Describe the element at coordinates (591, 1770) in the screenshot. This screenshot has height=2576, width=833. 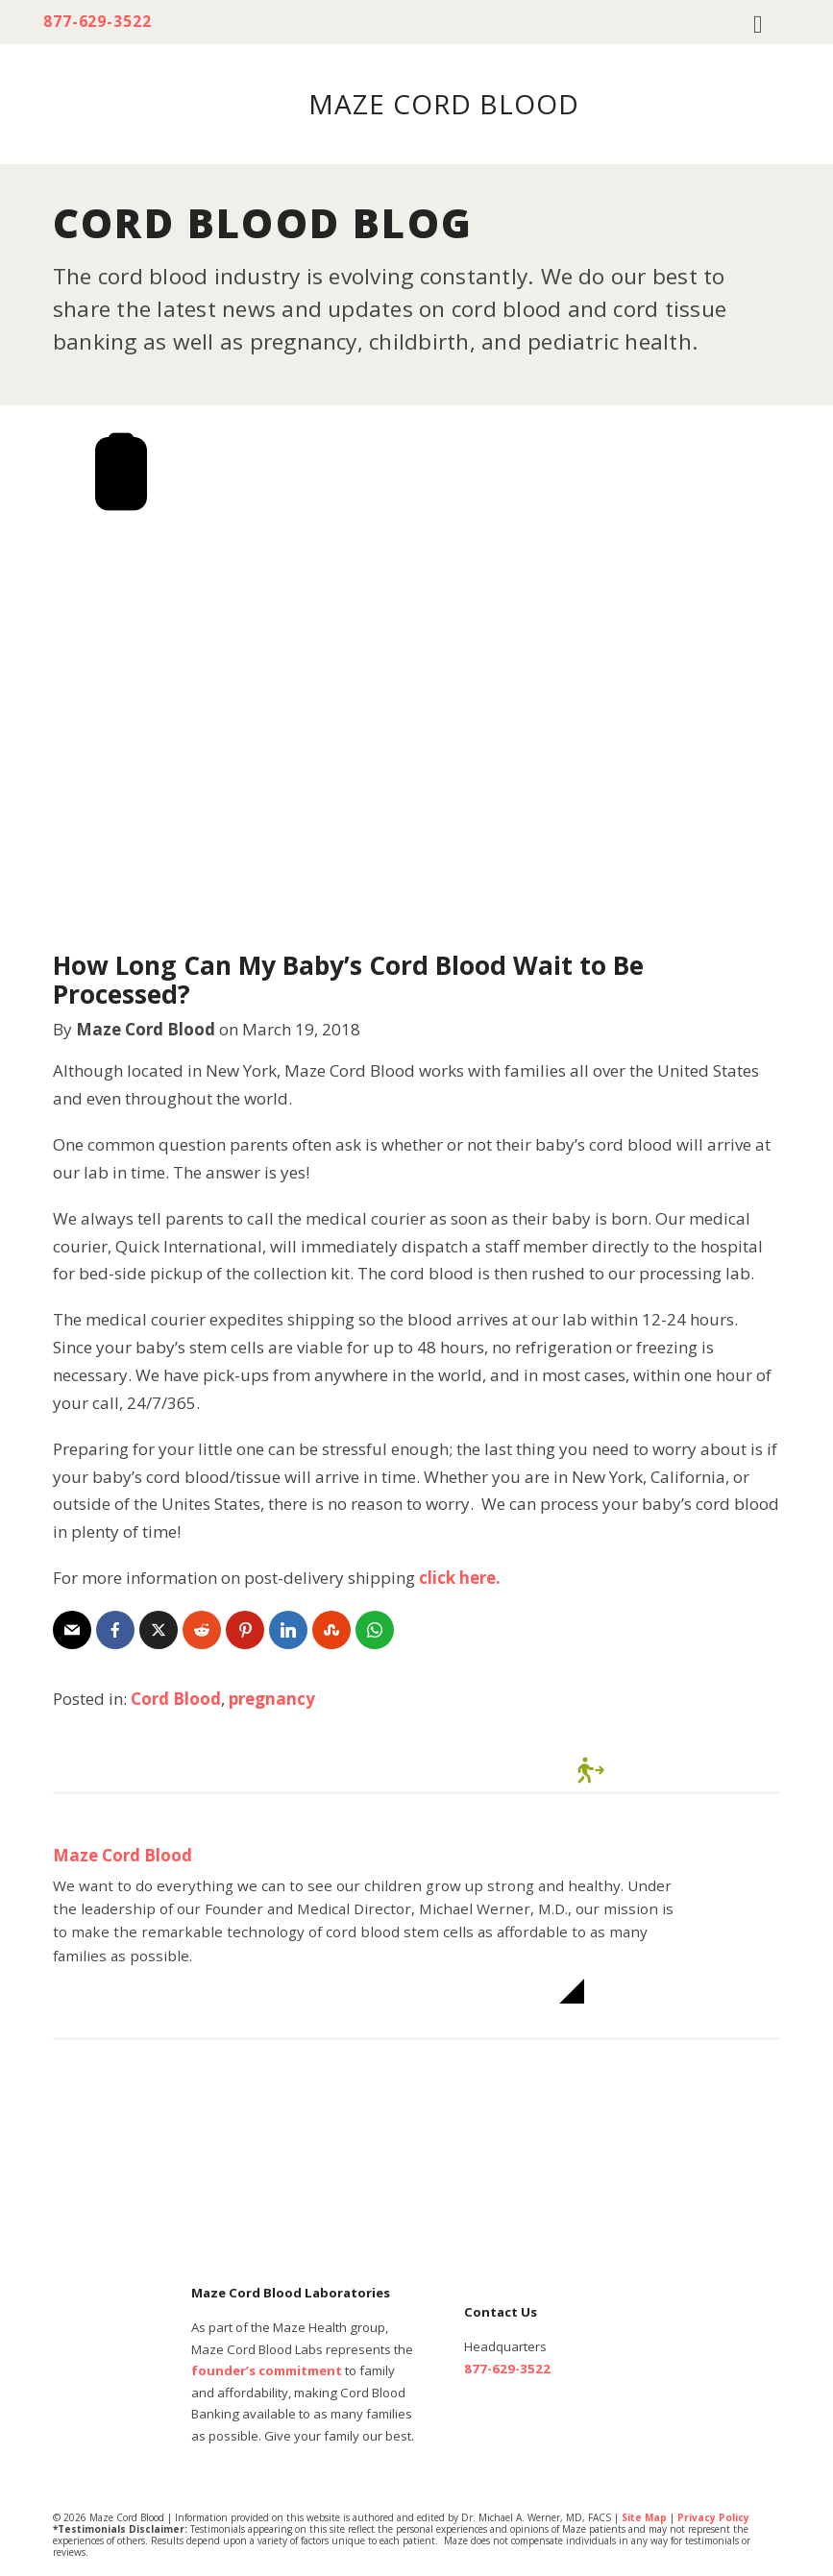
I see `exit or leave current area` at that location.